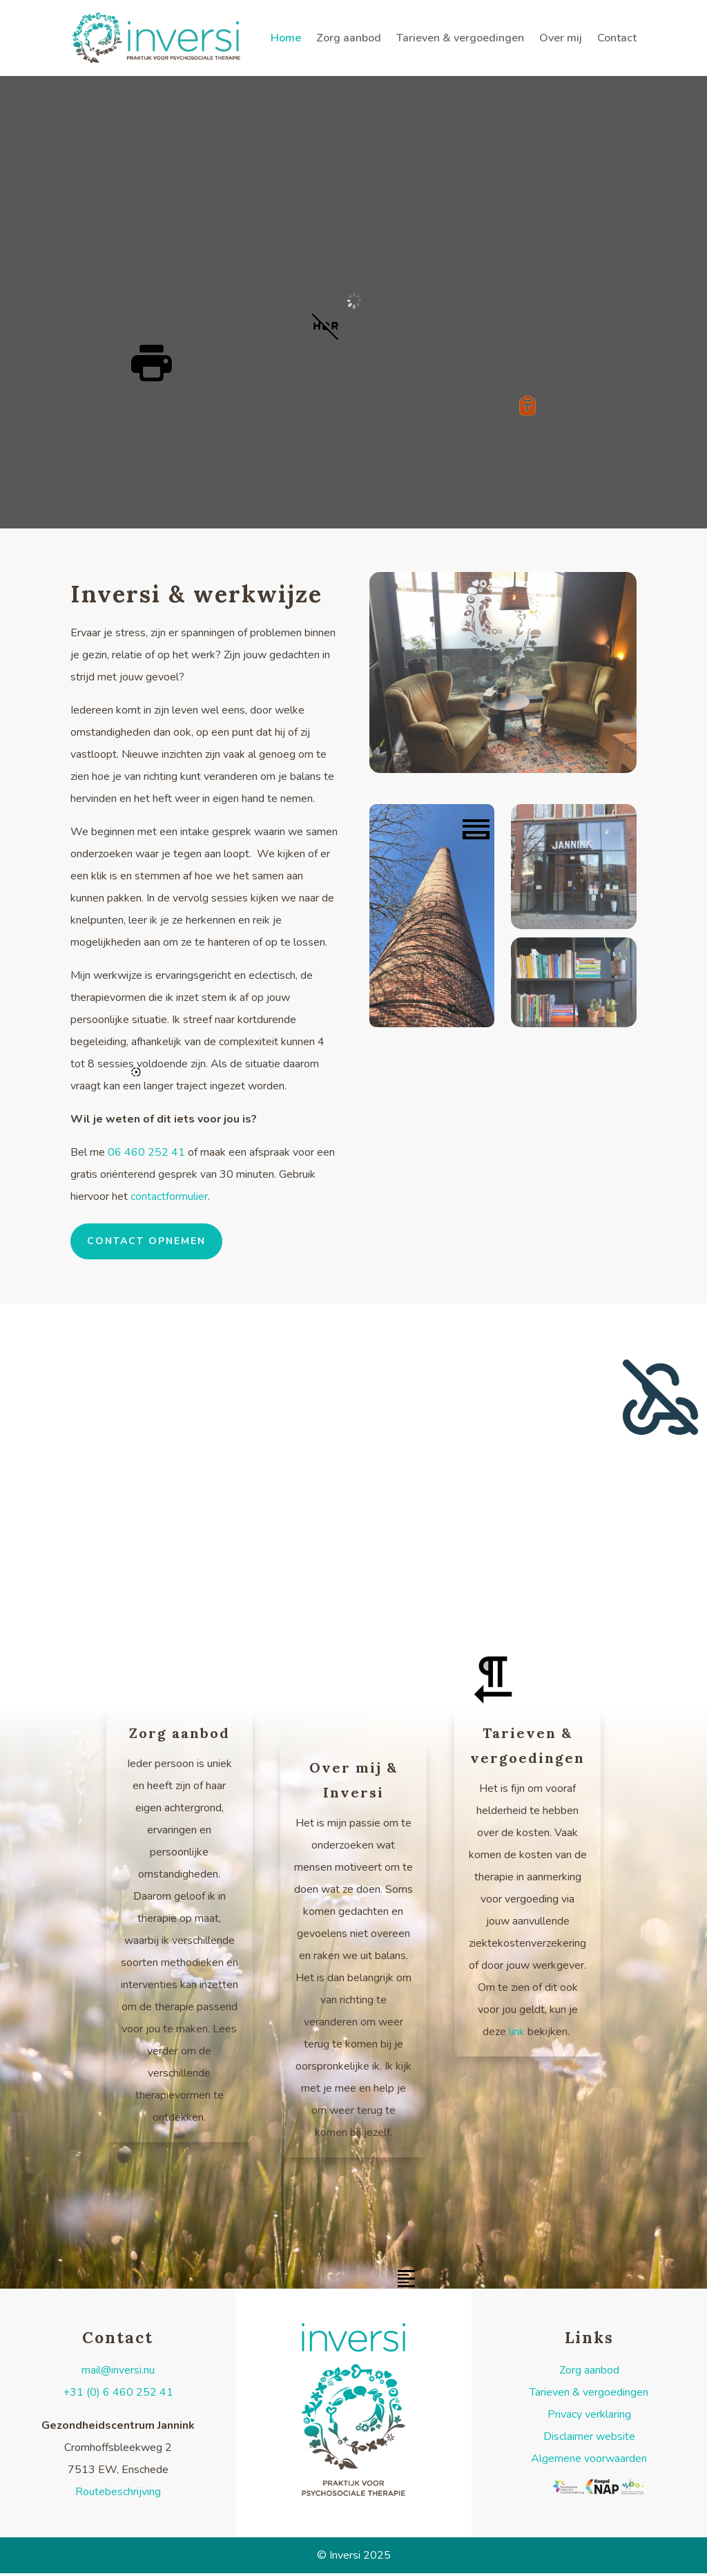  What do you see at coordinates (476, 829) in the screenshot?
I see `split view horizontally` at bounding box center [476, 829].